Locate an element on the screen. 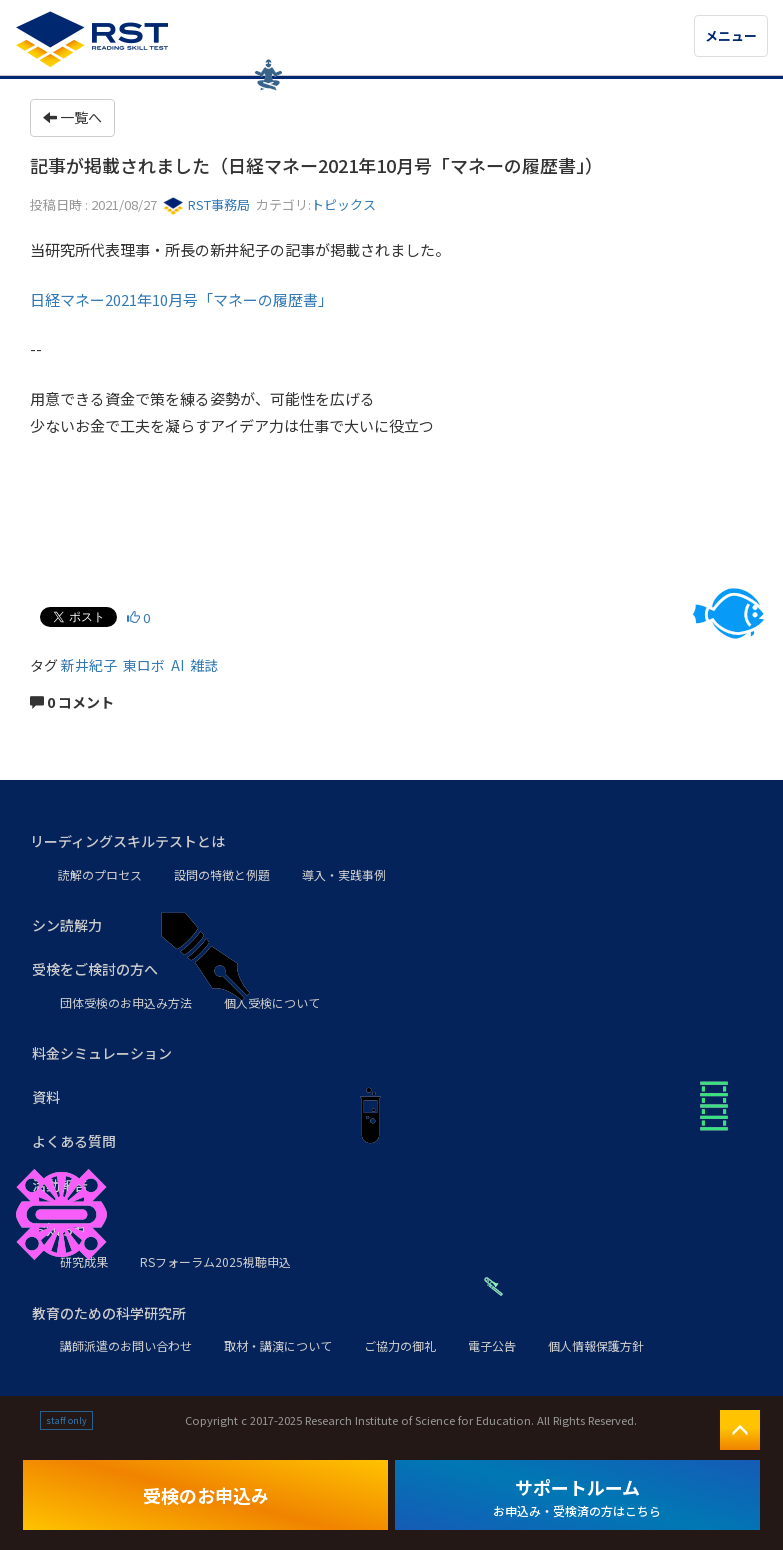 The height and width of the screenshot is (1550, 783). select flatfish in a fishing or aquarium game is located at coordinates (728, 613).